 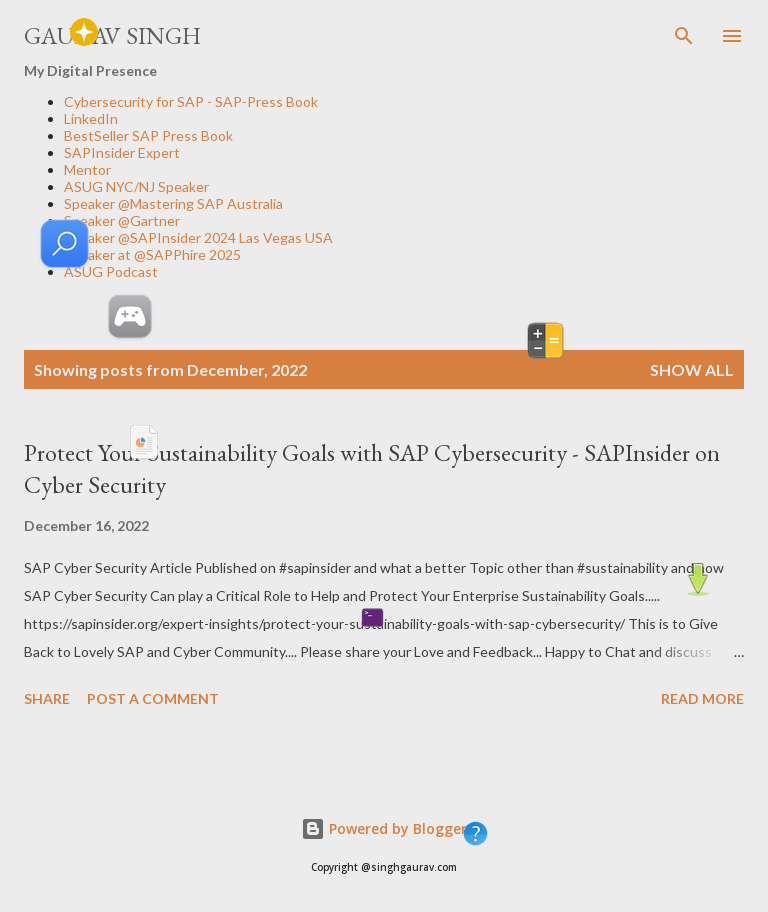 I want to click on save the current file or document, so click(x=698, y=580).